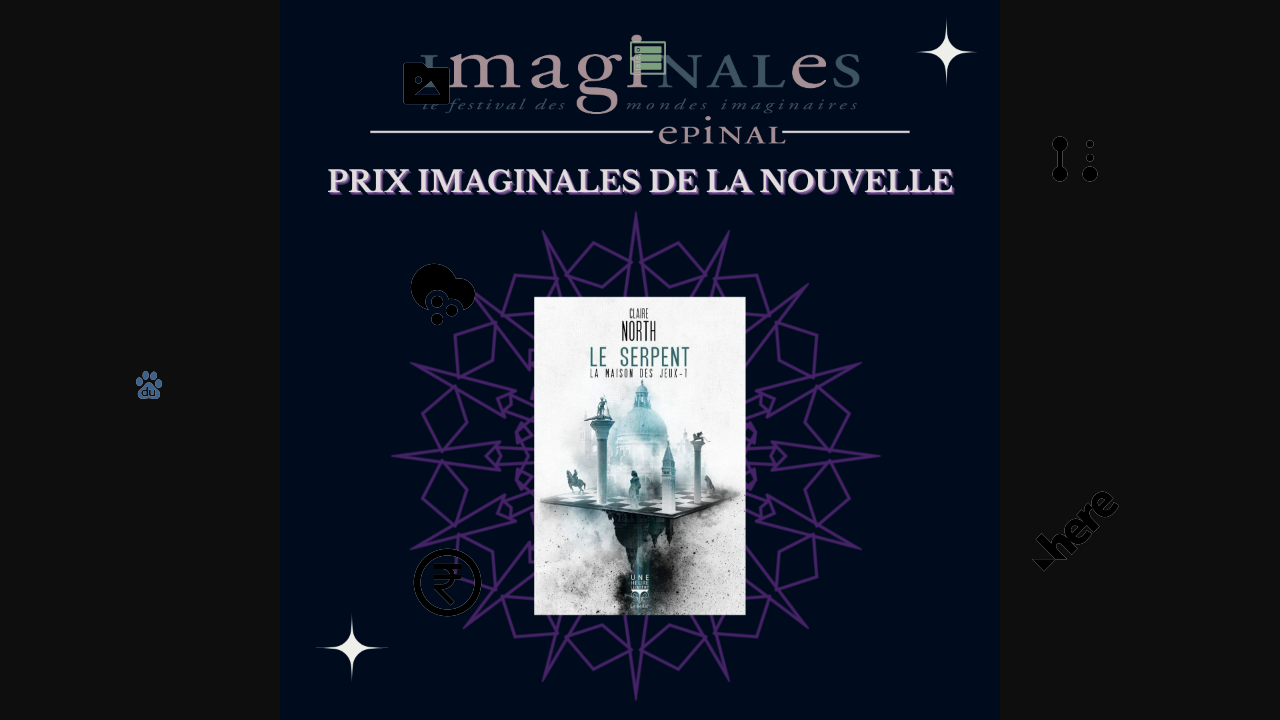  What do you see at coordinates (443, 293) in the screenshot?
I see `indicates hail weather conditions` at bounding box center [443, 293].